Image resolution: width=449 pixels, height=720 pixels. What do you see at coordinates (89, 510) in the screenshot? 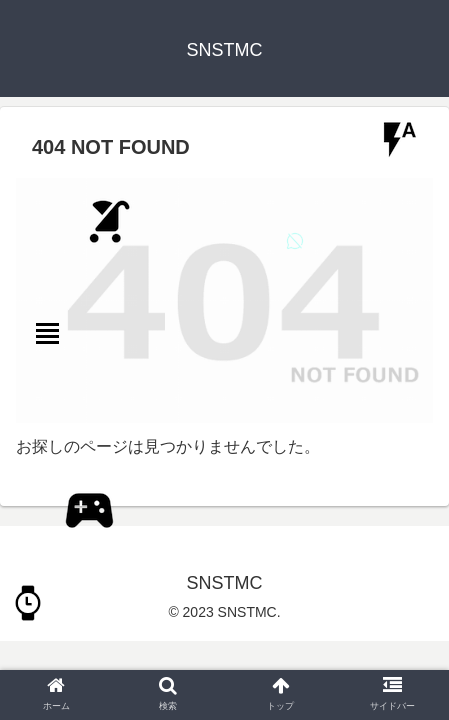
I see `access gaming or esports features` at bounding box center [89, 510].